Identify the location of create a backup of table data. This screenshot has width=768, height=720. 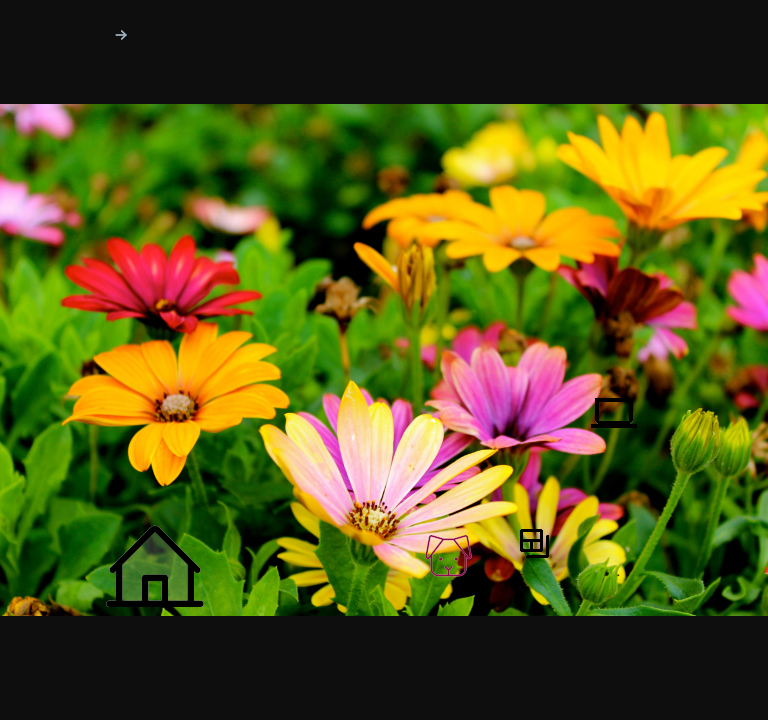
(534, 543).